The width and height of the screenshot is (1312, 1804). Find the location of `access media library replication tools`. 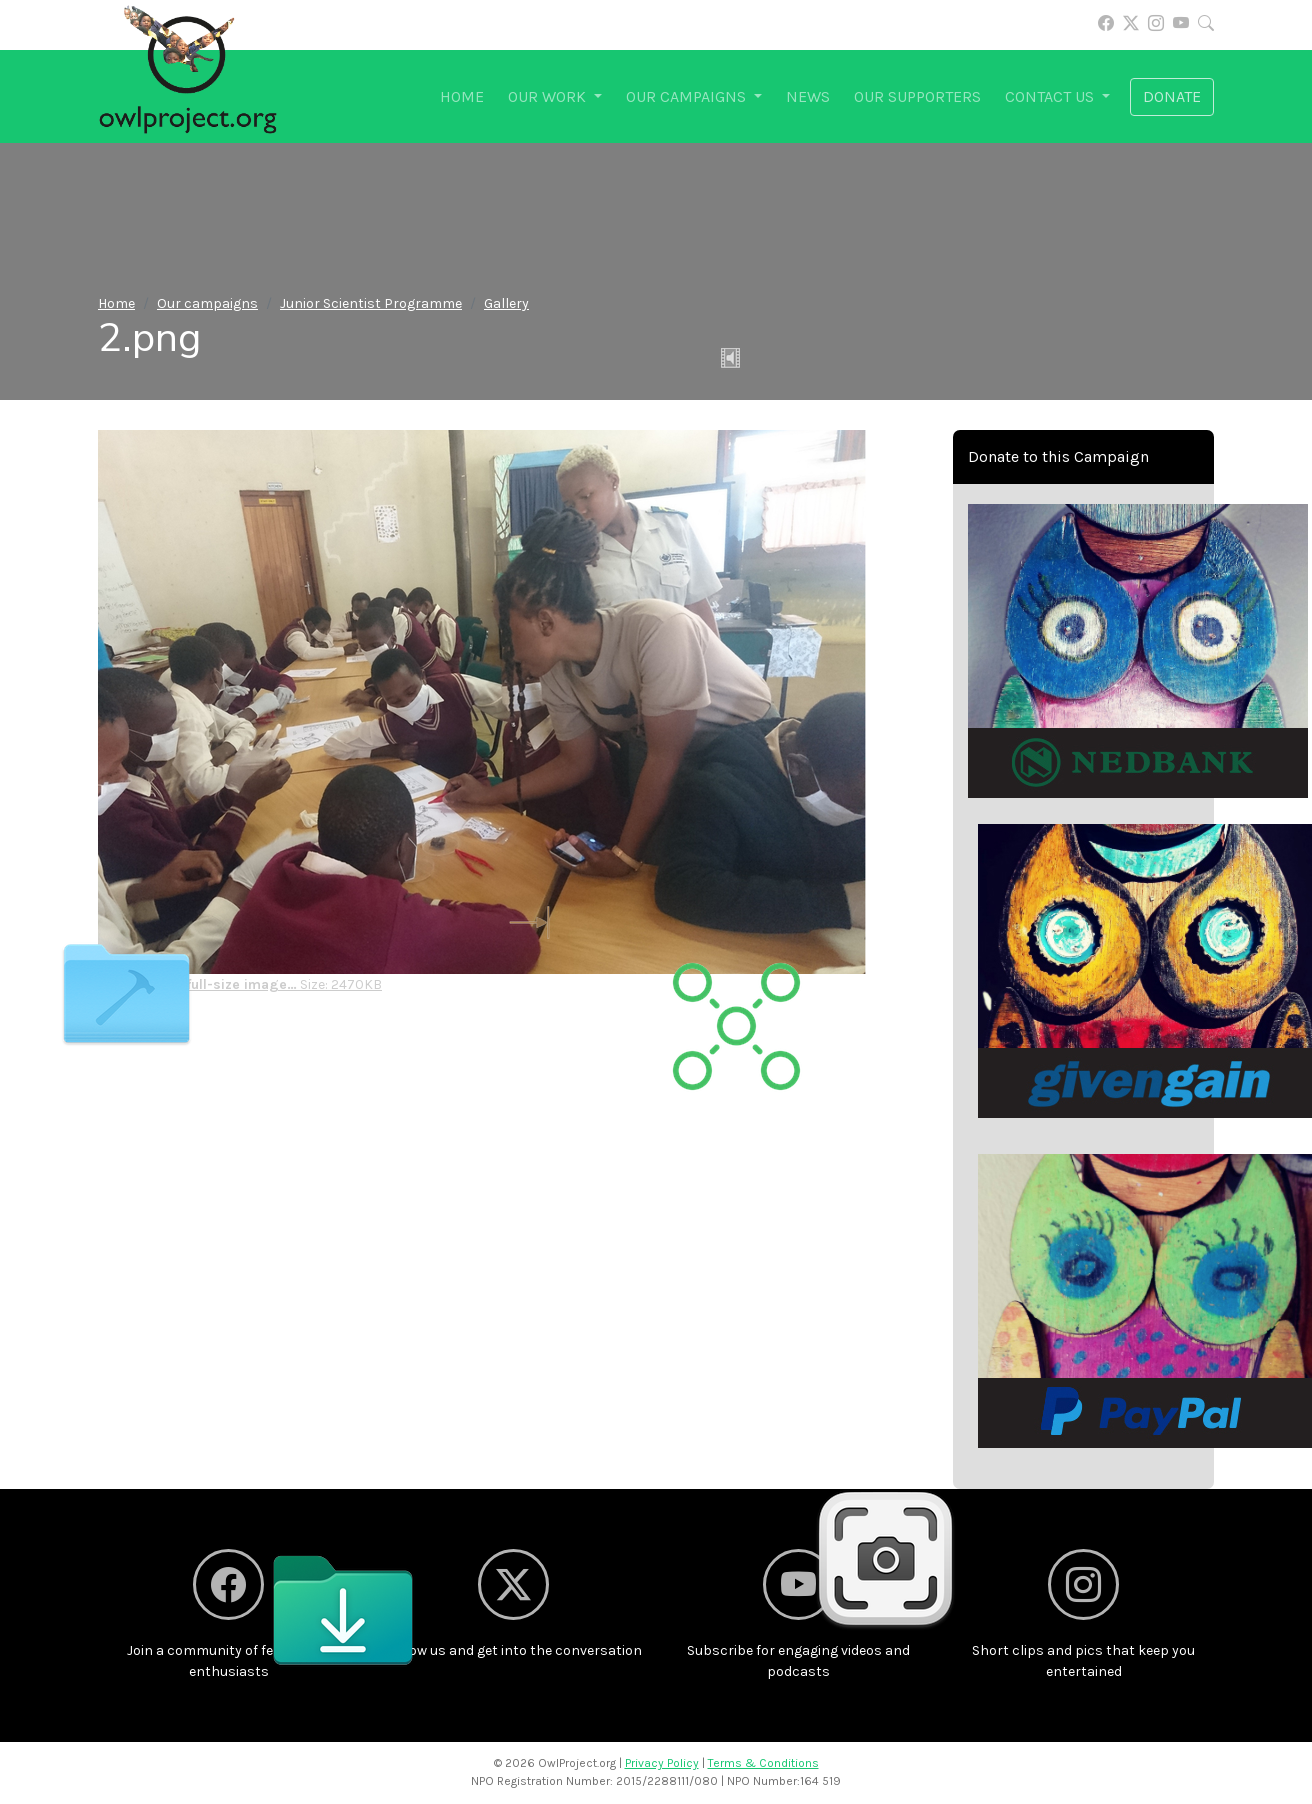

access media library replication tools is located at coordinates (736, 1026).